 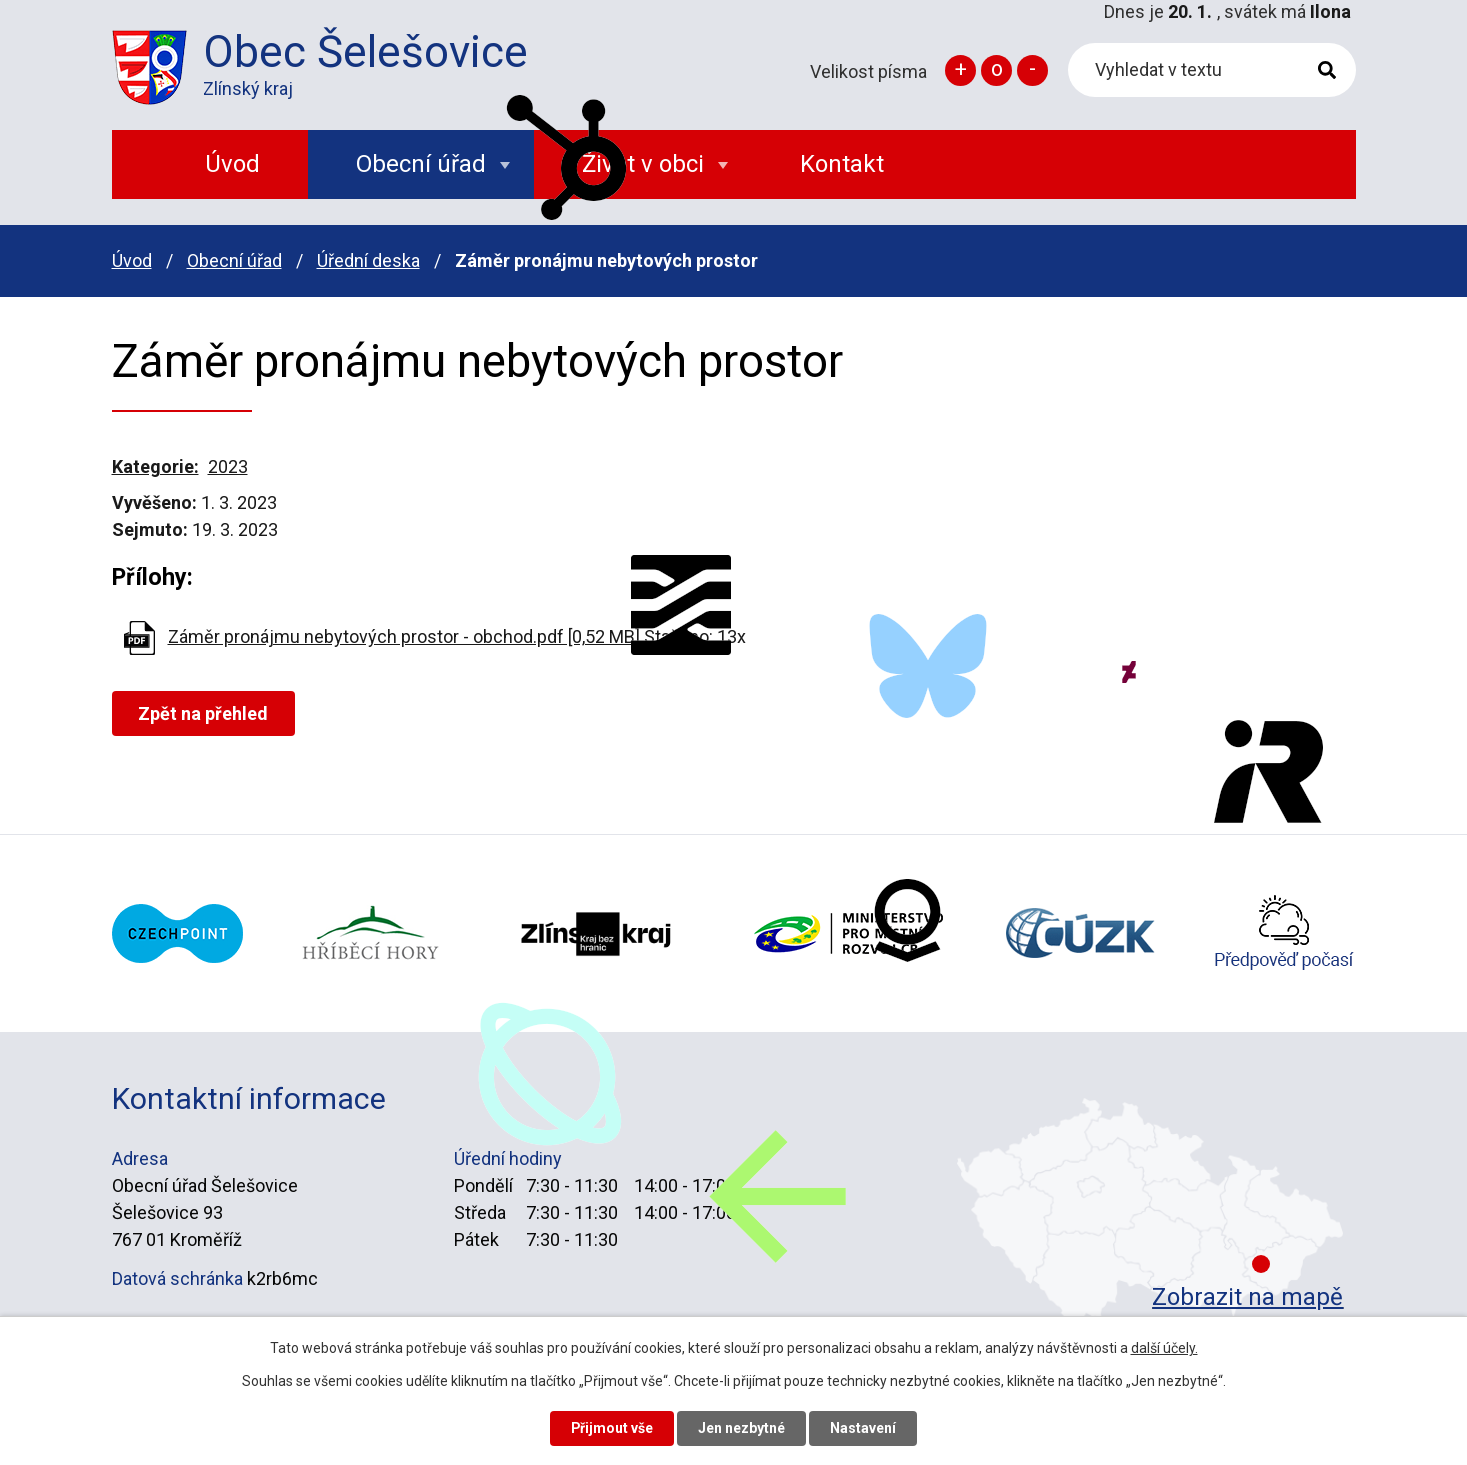 What do you see at coordinates (1268, 771) in the screenshot?
I see `open the iRobot app` at bounding box center [1268, 771].